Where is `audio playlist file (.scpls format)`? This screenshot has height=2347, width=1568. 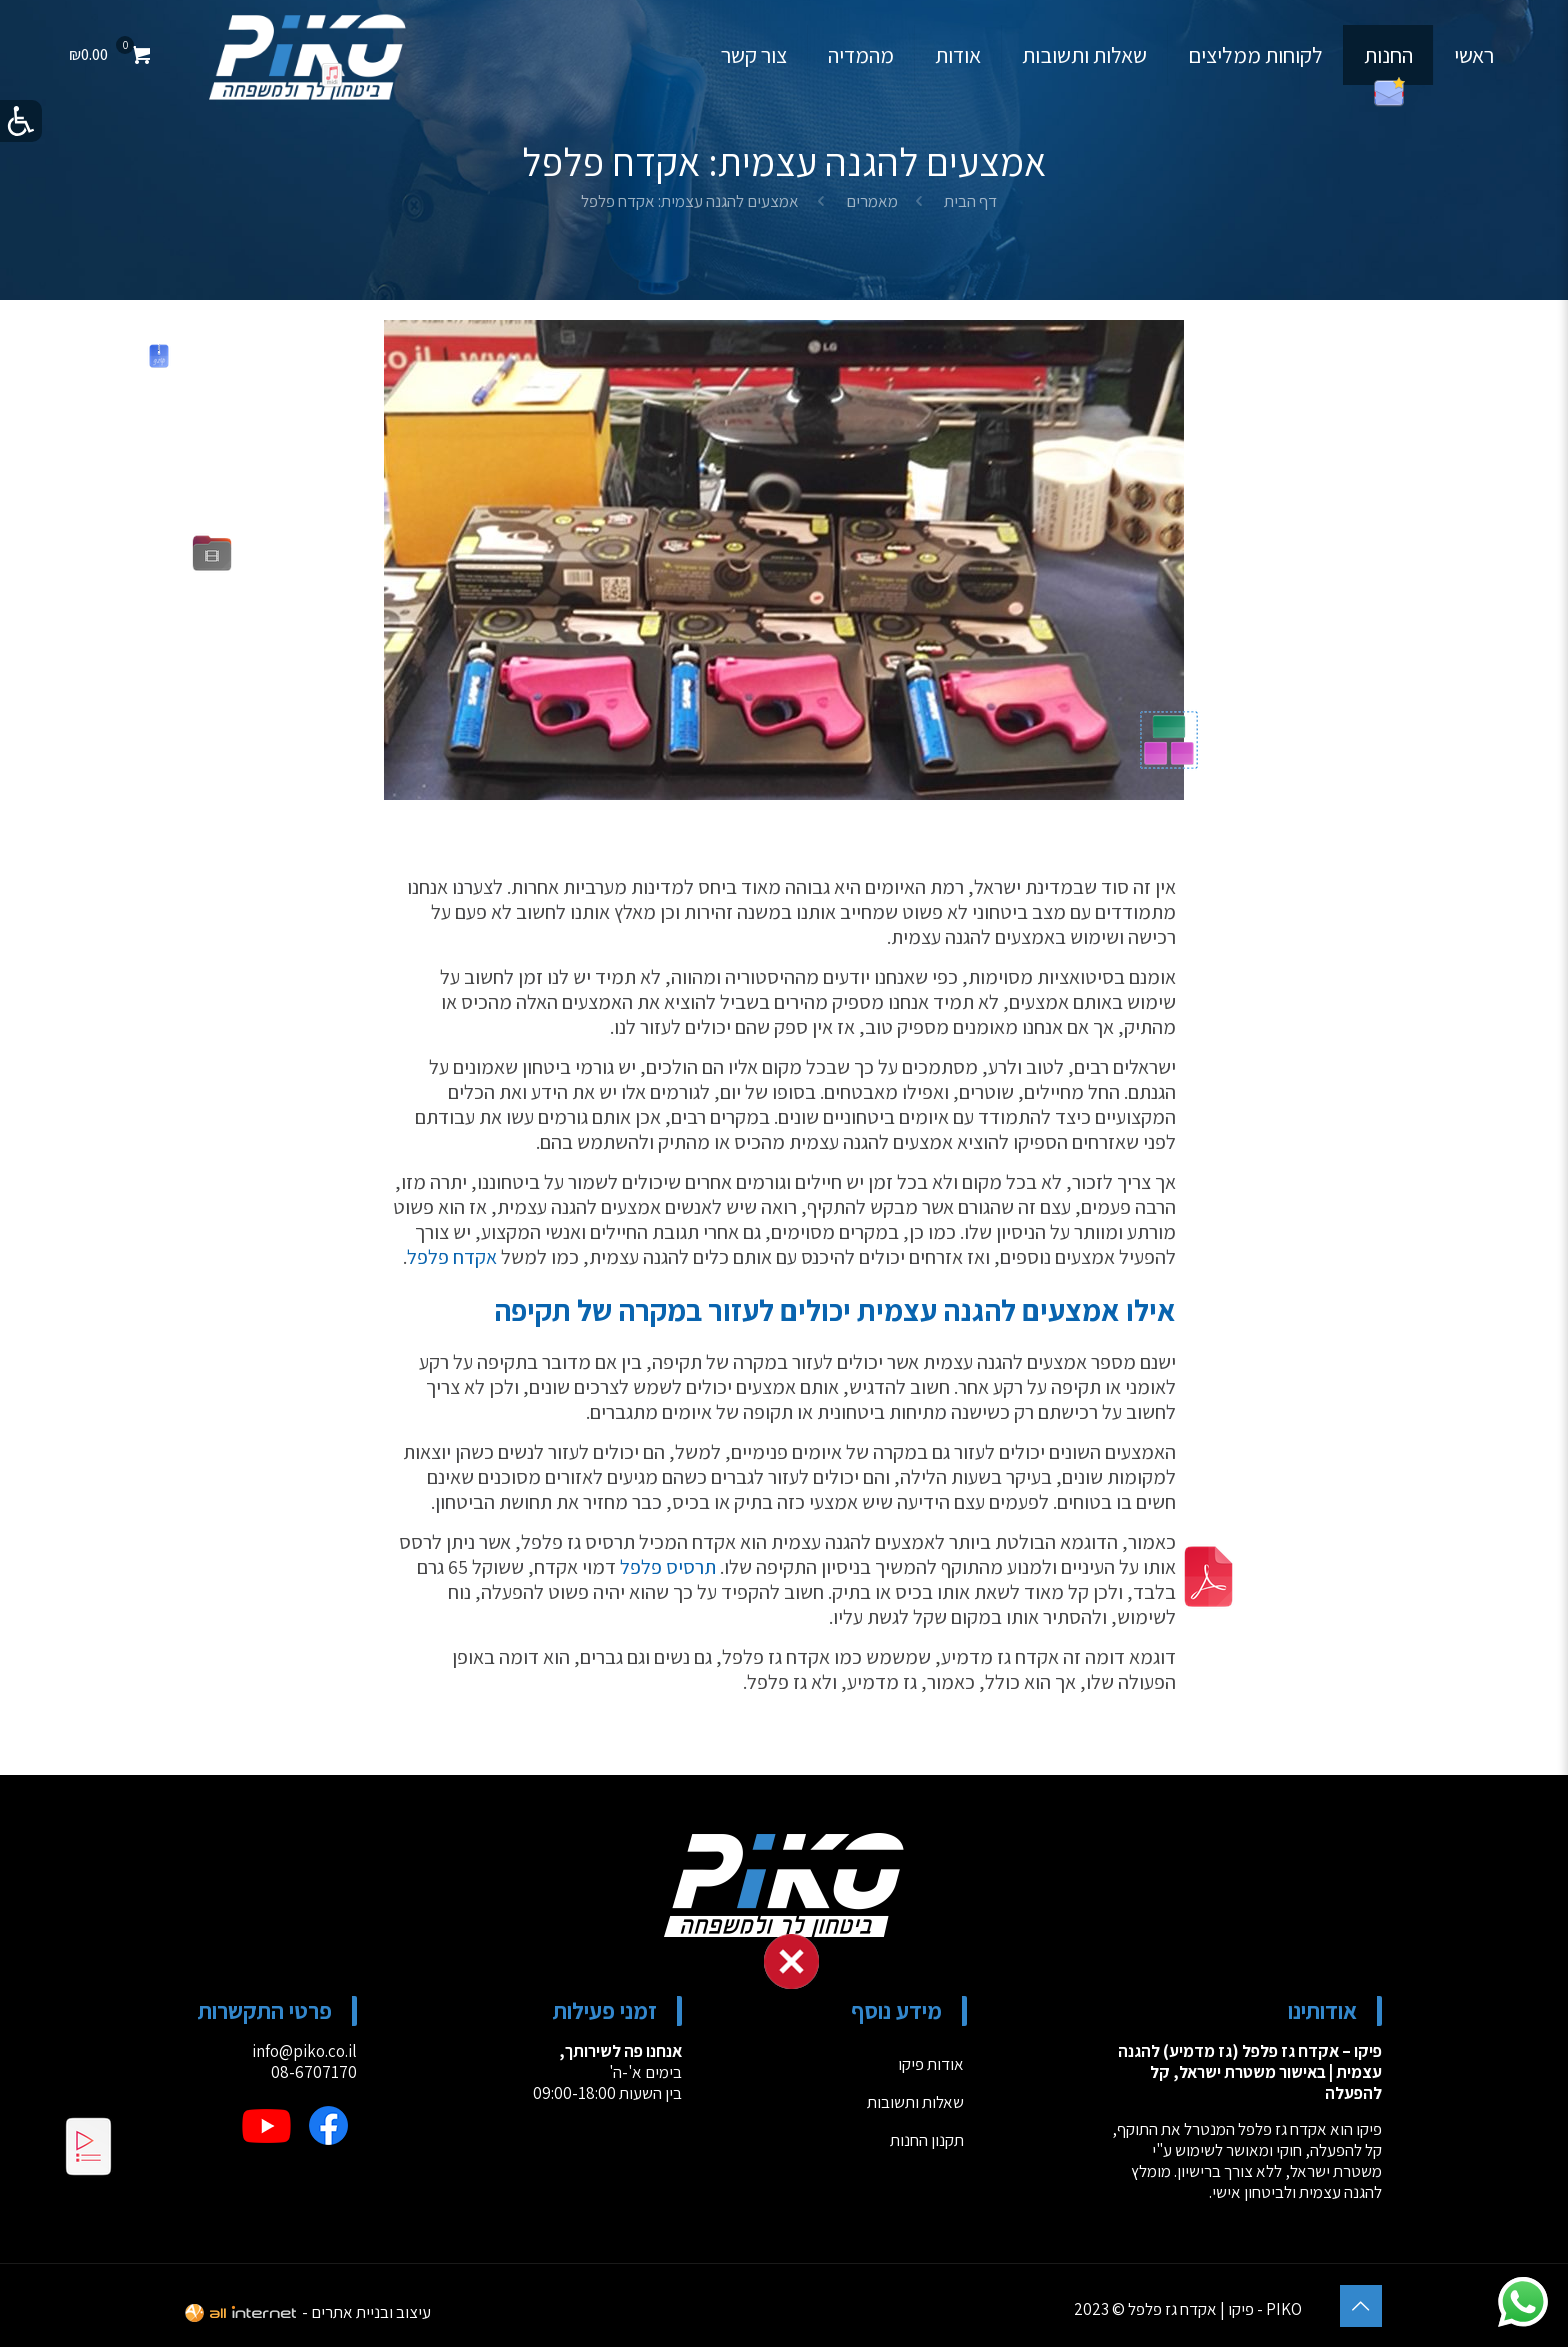 audio playlist file (.scpls format) is located at coordinates (88, 2146).